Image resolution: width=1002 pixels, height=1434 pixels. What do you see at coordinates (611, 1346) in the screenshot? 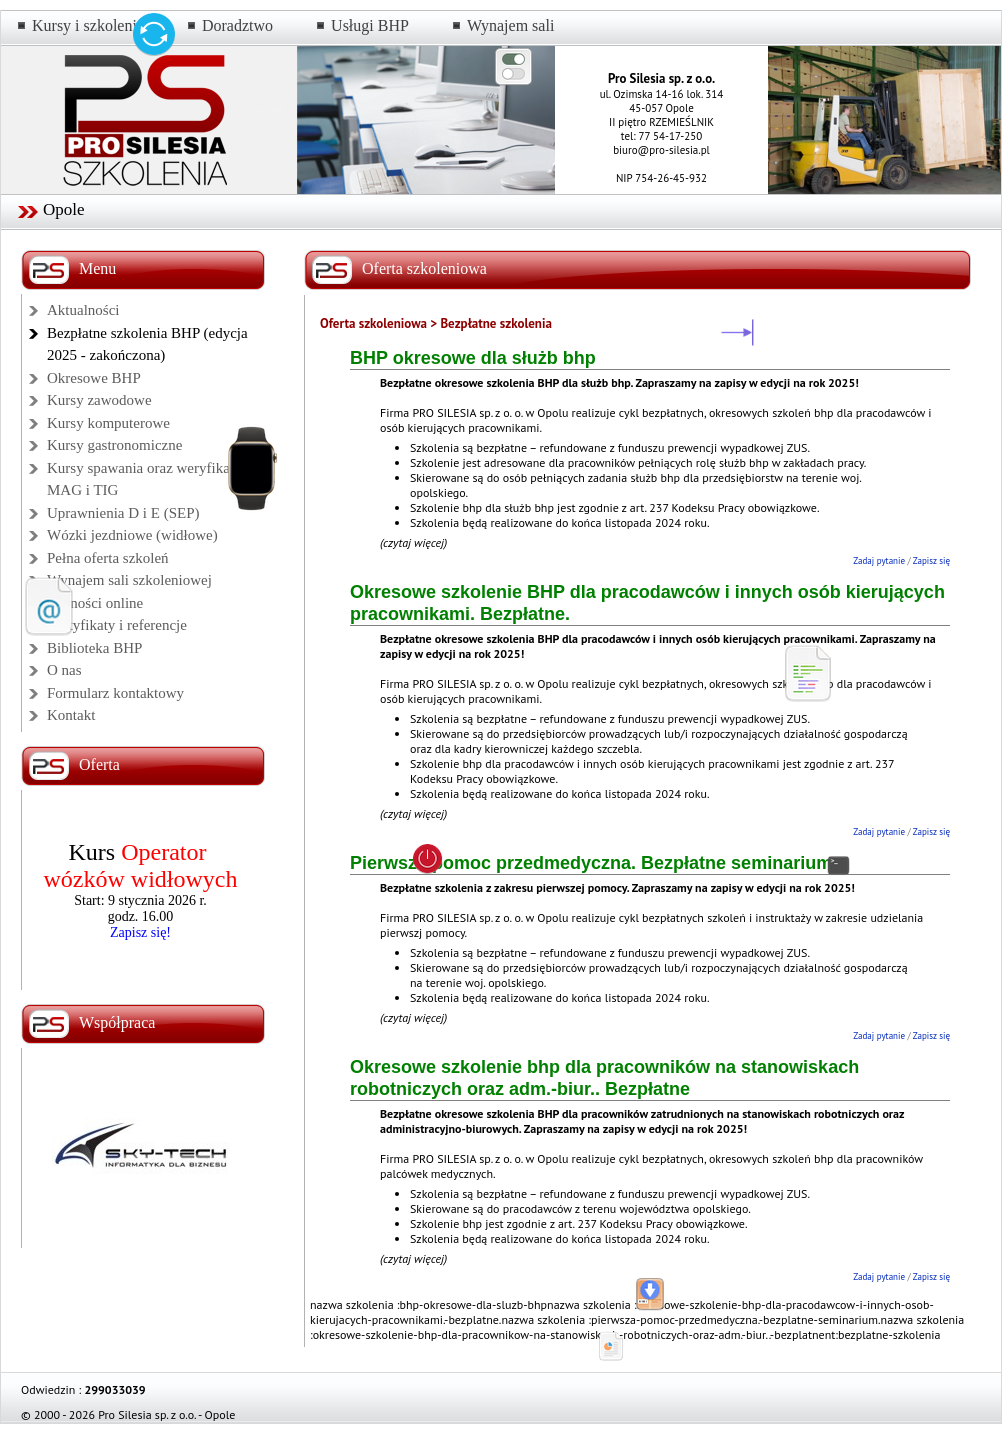
I see `open a presentation file` at bounding box center [611, 1346].